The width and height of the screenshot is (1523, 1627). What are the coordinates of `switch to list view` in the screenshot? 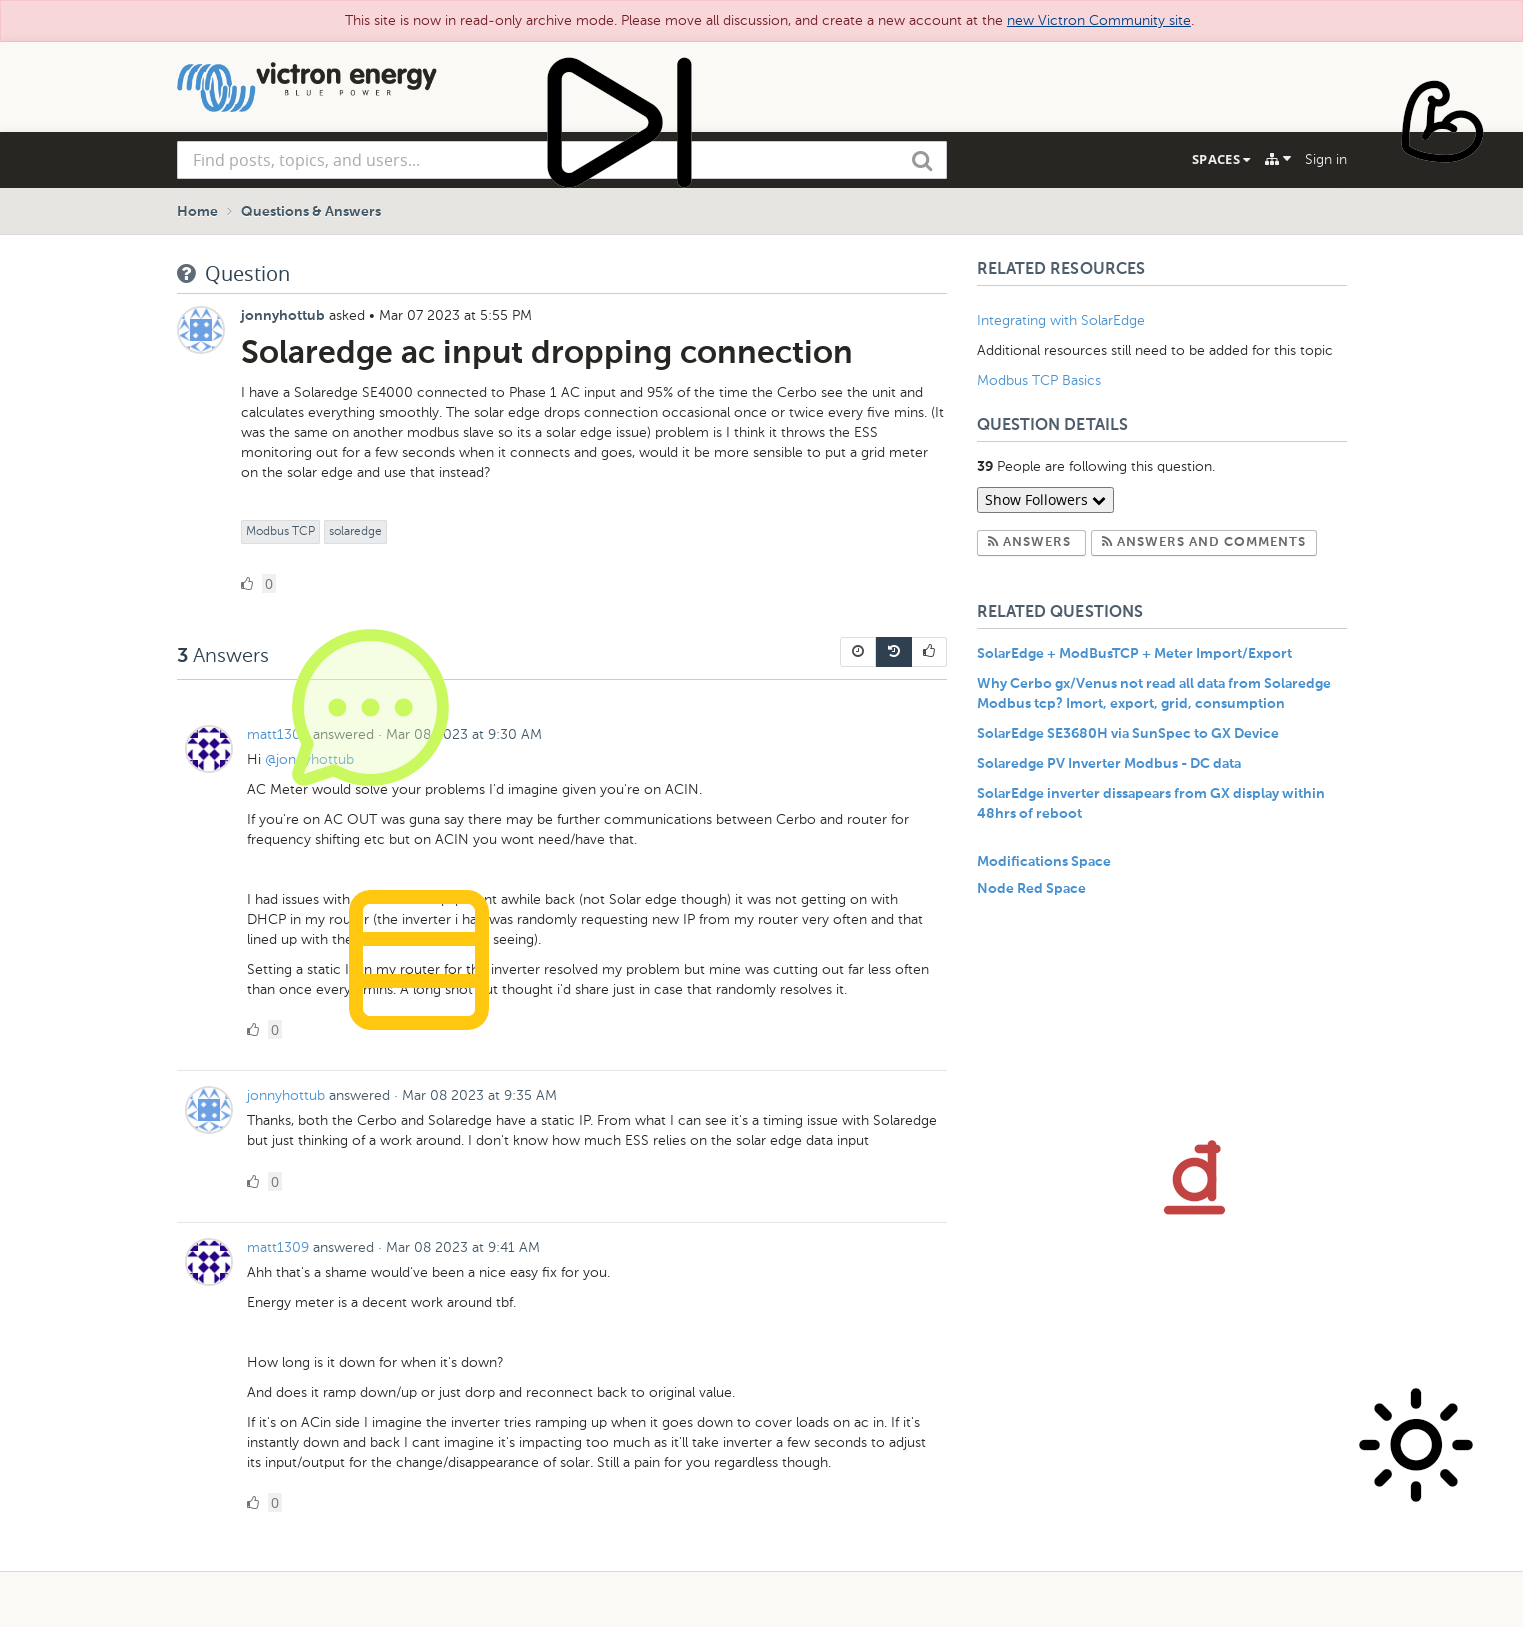 It's located at (419, 960).